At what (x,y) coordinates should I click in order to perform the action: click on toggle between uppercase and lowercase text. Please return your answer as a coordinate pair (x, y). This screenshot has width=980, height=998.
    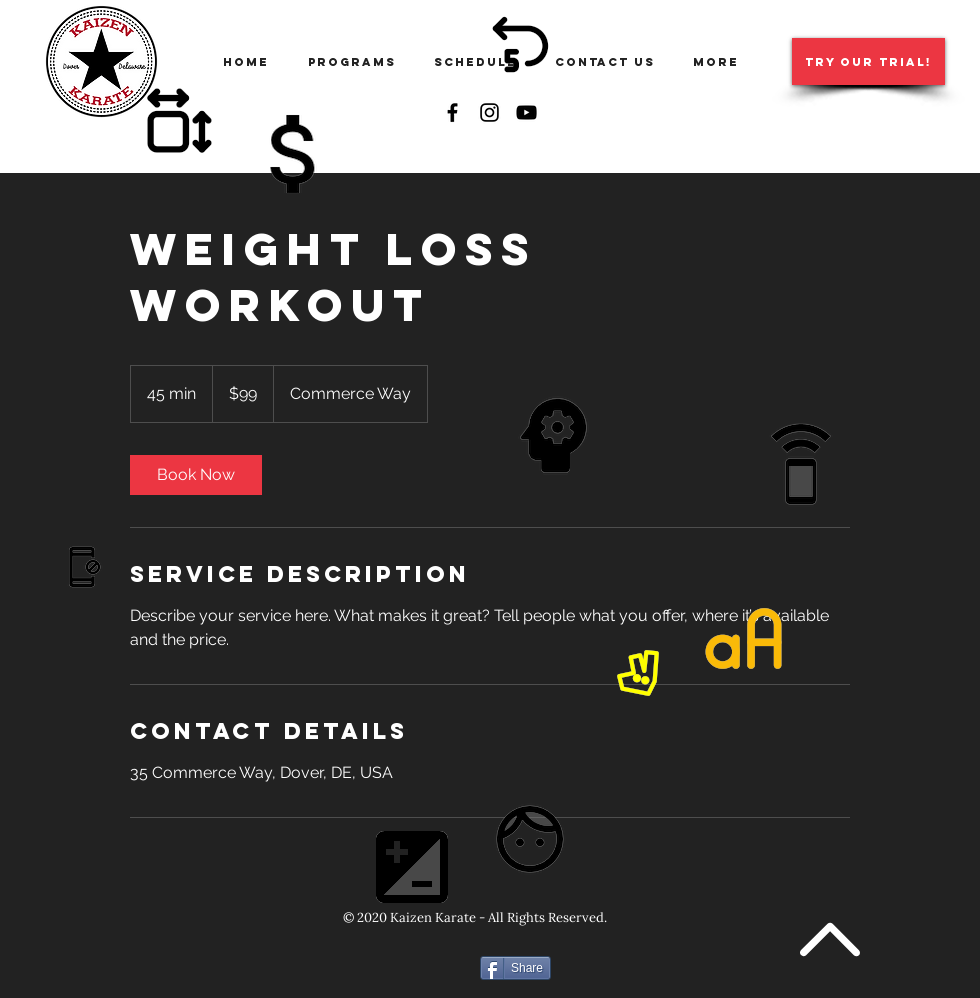
    Looking at the image, I should click on (743, 638).